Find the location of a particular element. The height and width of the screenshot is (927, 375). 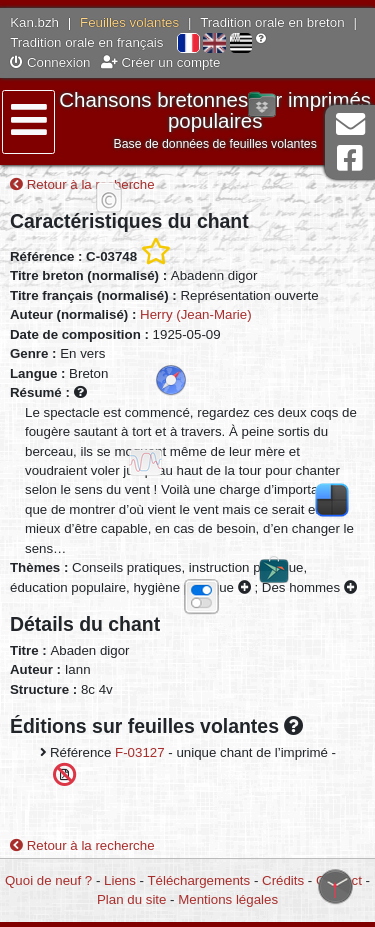

open gnome tweaks to customize system settings is located at coordinates (201, 596).